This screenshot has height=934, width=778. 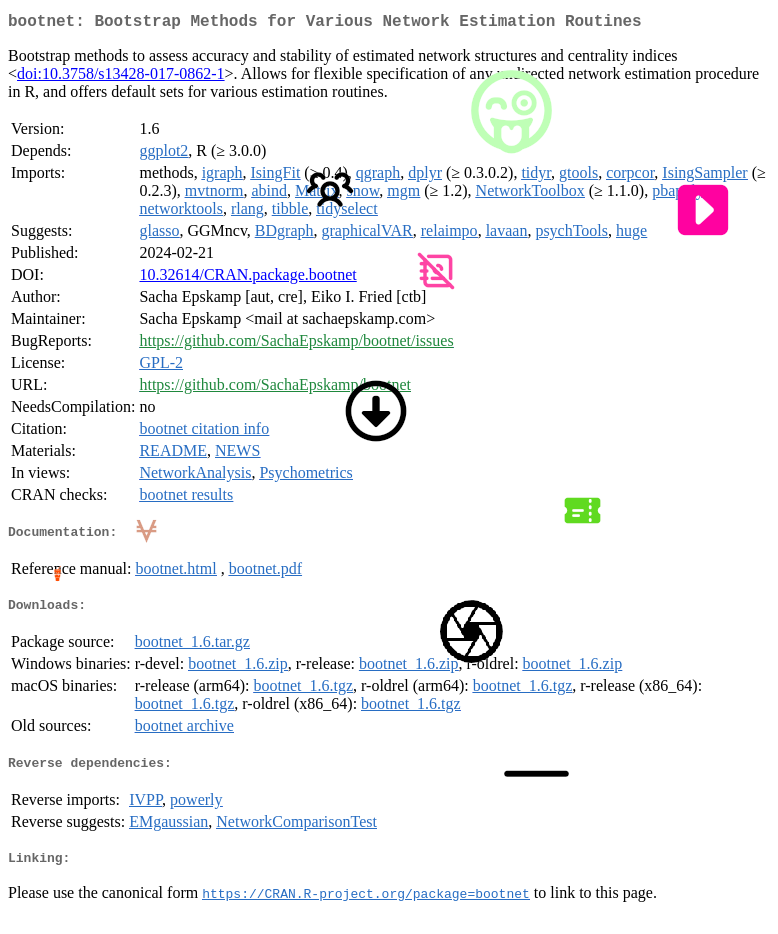 What do you see at coordinates (471, 631) in the screenshot?
I see `open camera to take a photo` at bounding box center [471, 631].